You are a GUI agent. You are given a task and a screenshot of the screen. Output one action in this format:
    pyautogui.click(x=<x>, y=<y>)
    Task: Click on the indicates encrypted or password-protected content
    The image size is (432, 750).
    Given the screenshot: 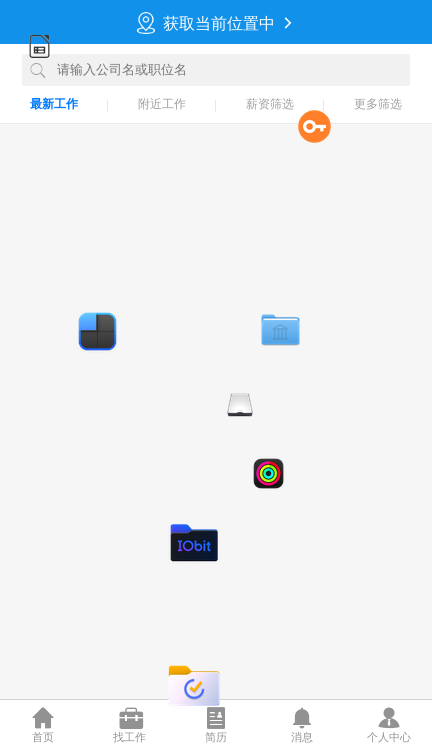 What is the action you would take?
    pyautogui.click(x=314, y=126)
    